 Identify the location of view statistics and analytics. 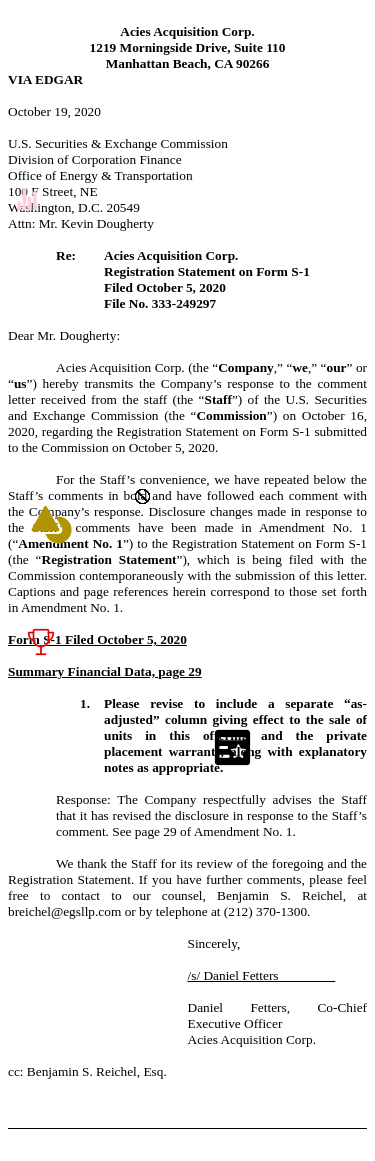
(27, 199).